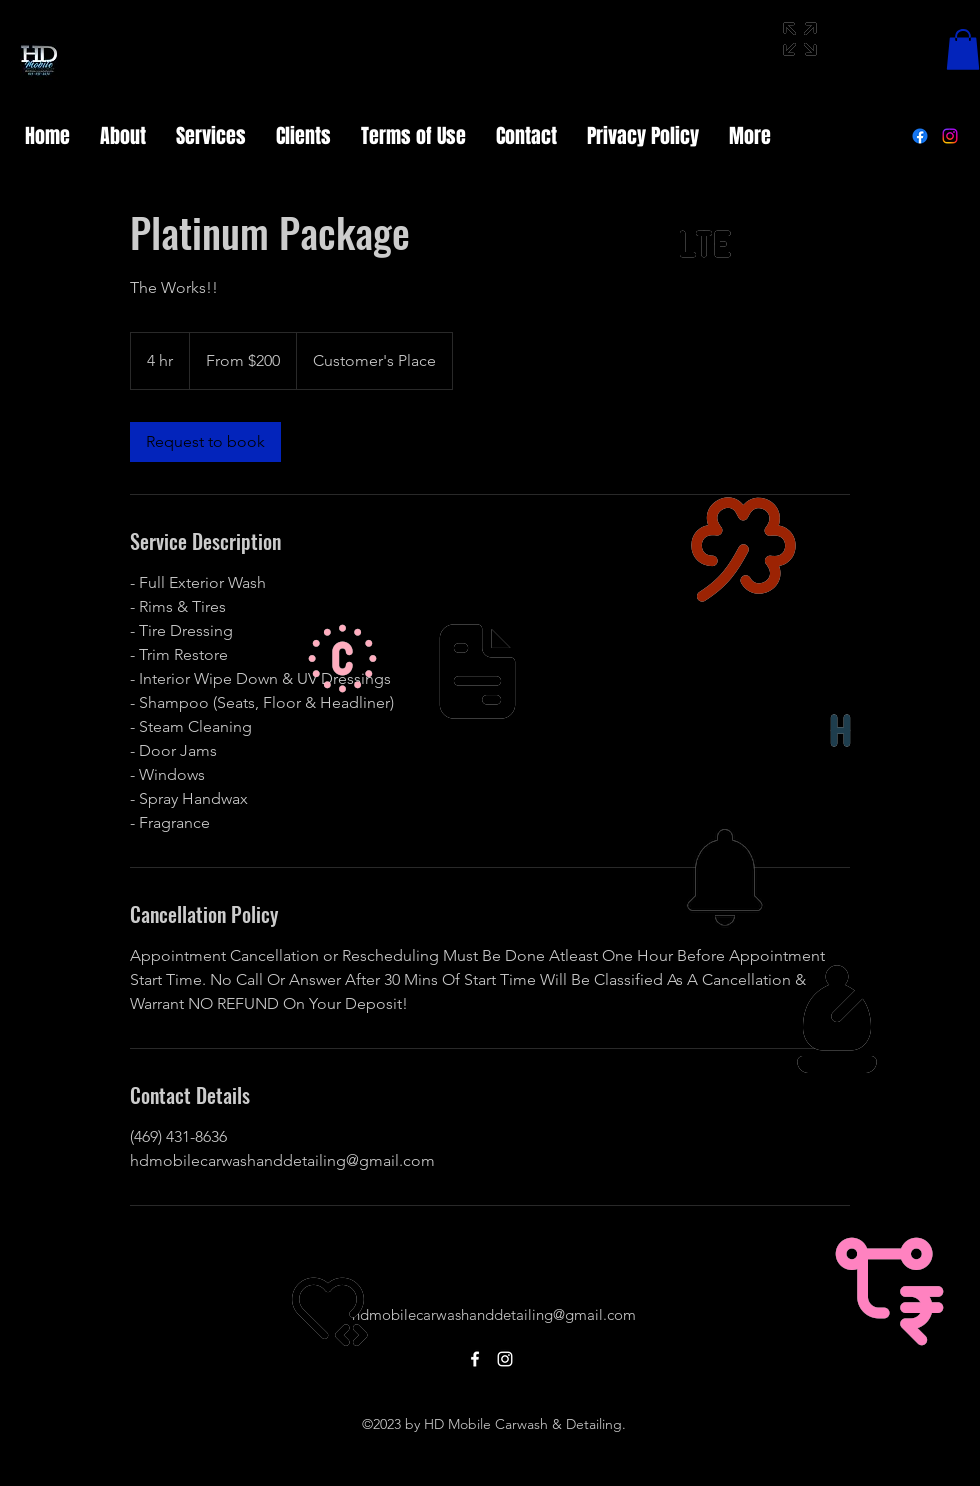 This screenshot has width=980, height=1486. What do you see at coordinates (840, 730) in the screenshot?
I see `indicates heading or header formatting option` at bounding box center [840, 730].